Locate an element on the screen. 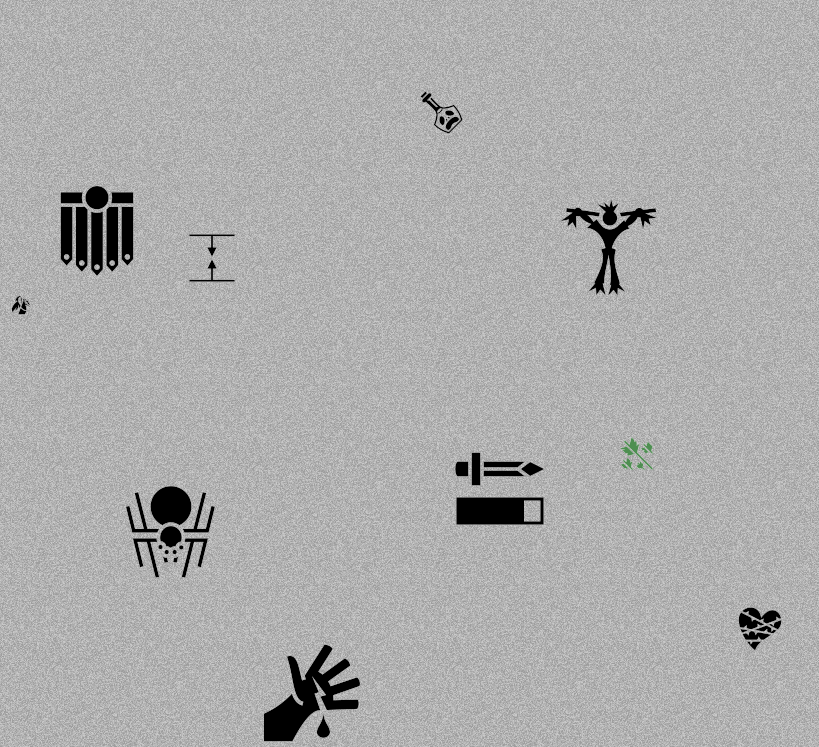 The image size is (819, 747). launch multiple projectiles or arrows is located at coordinates (636, 453).